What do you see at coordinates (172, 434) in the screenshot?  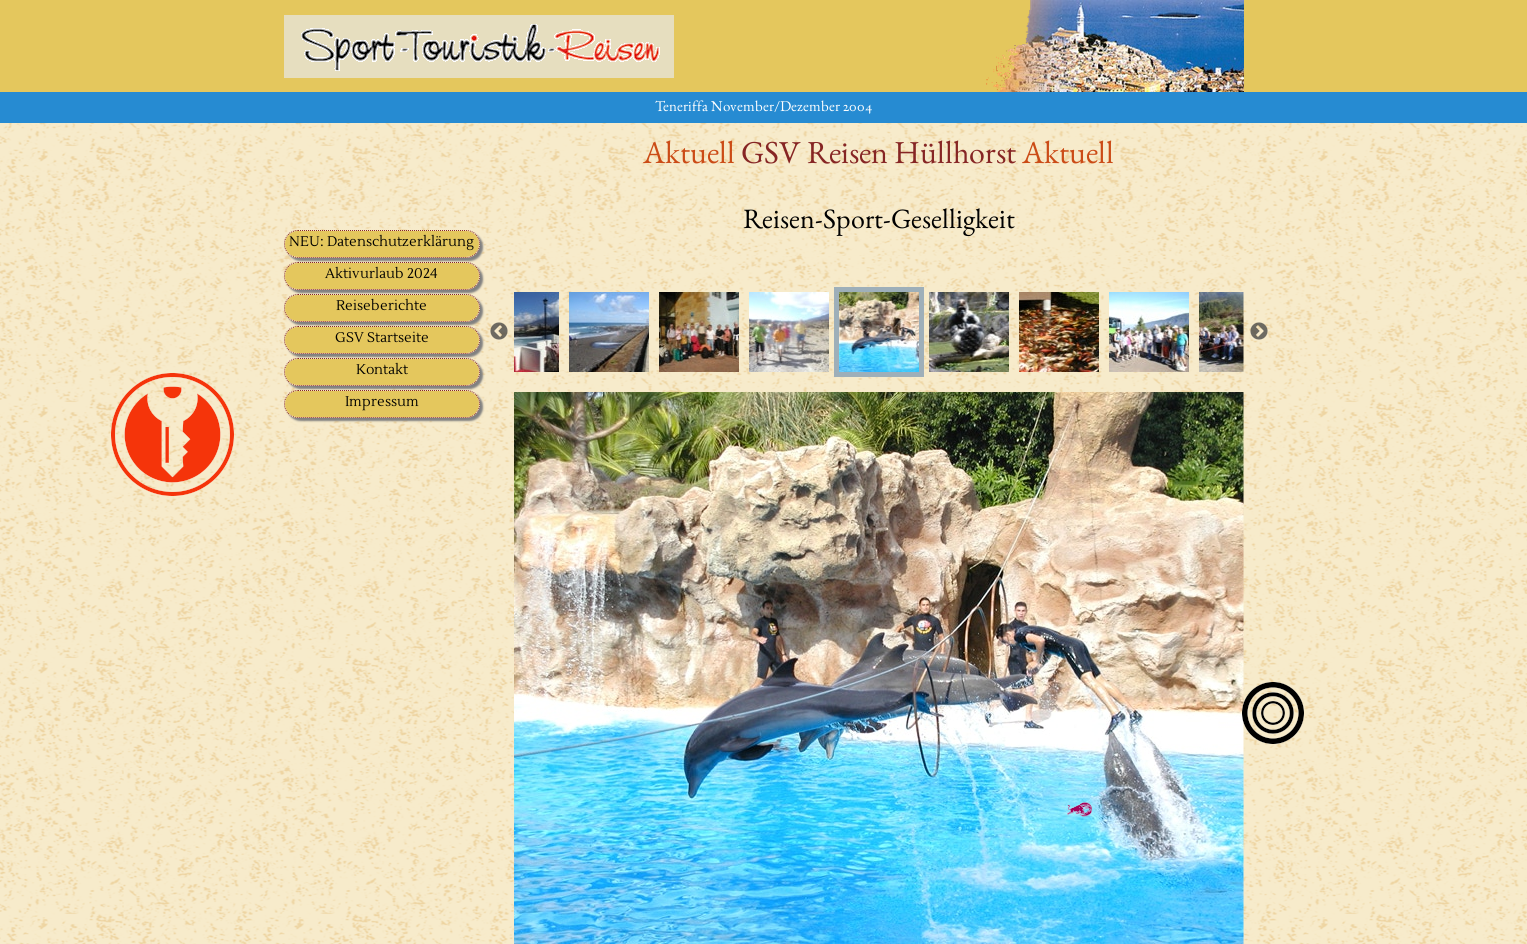 I see `open keepassxc password manager` at bounding box center [172, 434].